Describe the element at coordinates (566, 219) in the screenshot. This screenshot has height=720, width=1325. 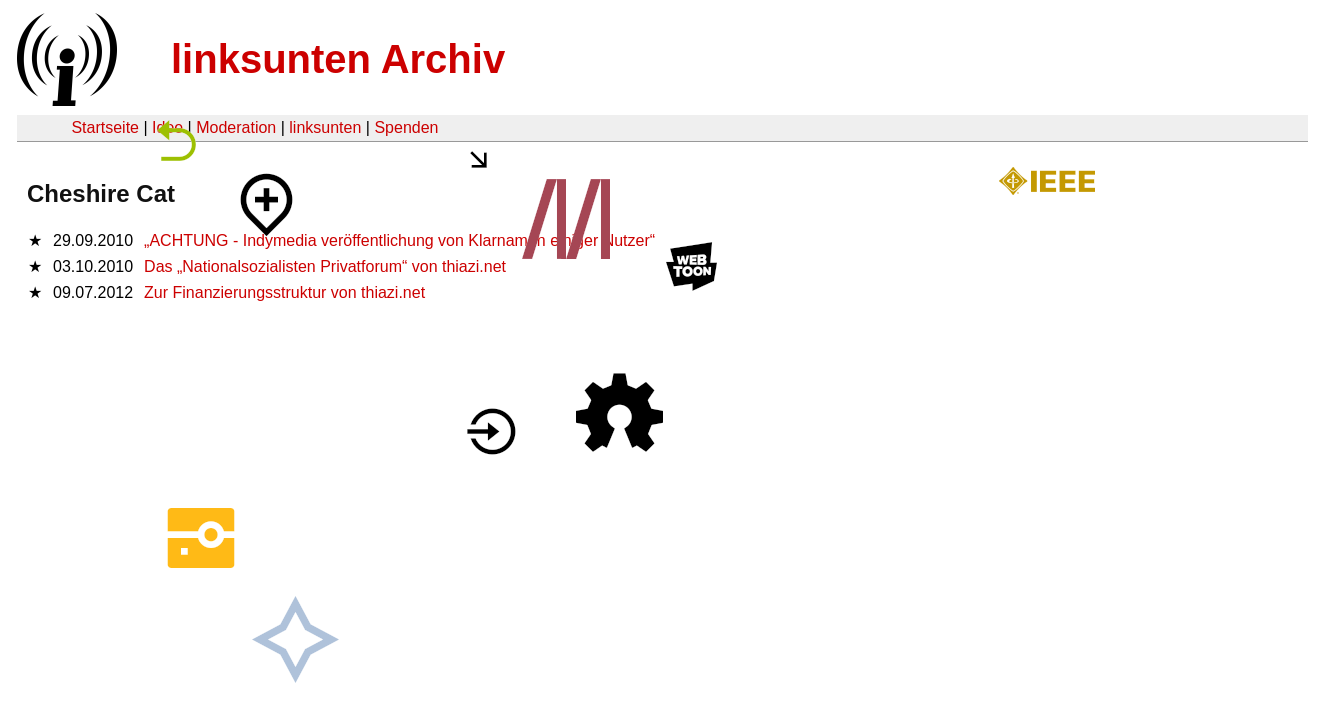
I see `visit MDN Web Docs for developer documentation` at that location.